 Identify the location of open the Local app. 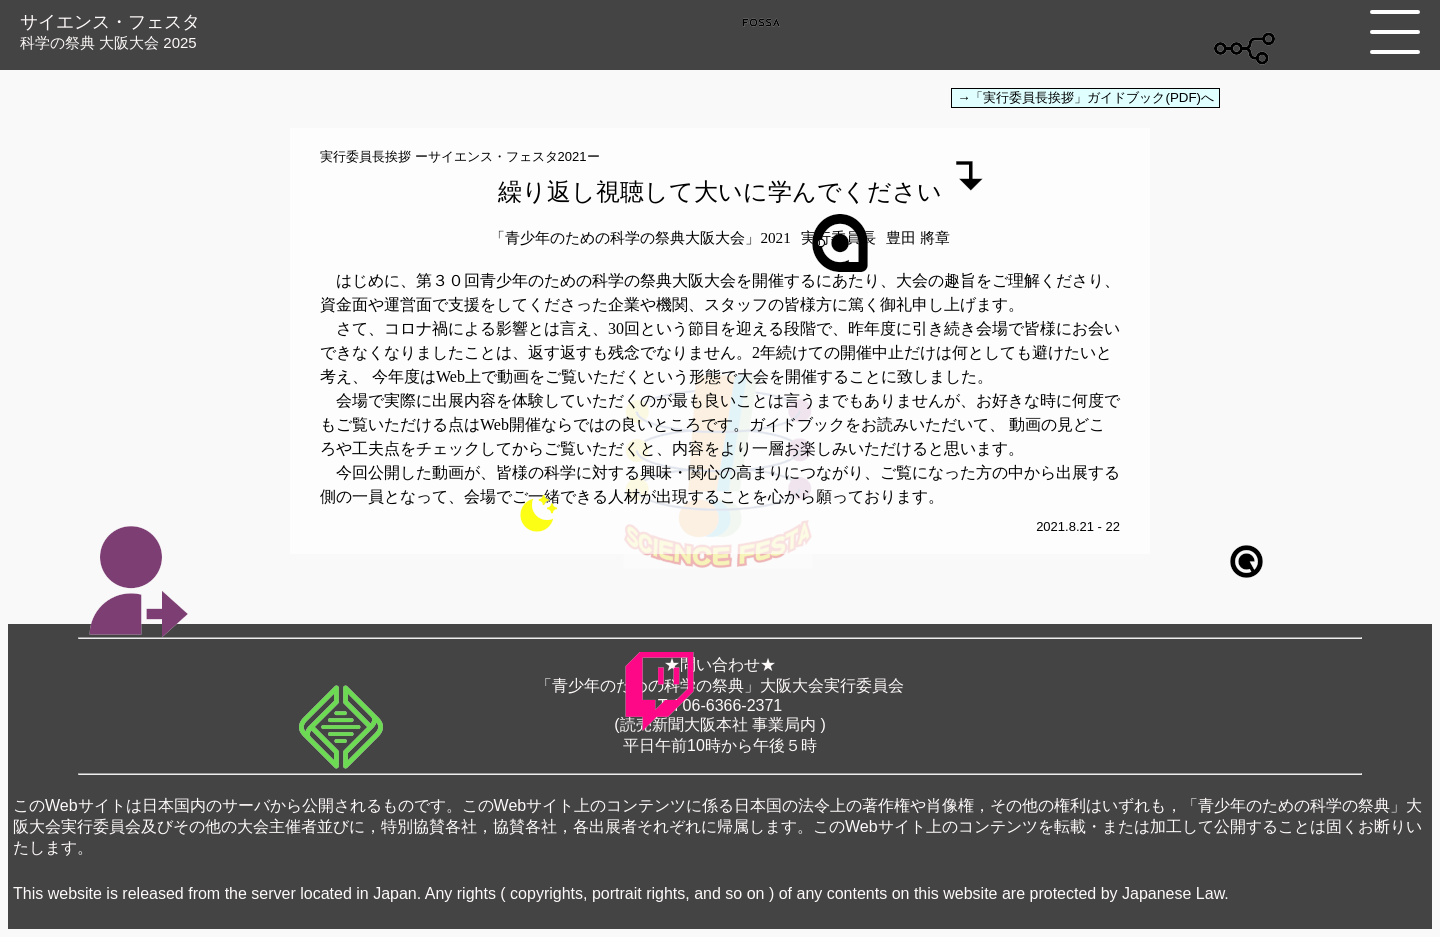
(341, 727).